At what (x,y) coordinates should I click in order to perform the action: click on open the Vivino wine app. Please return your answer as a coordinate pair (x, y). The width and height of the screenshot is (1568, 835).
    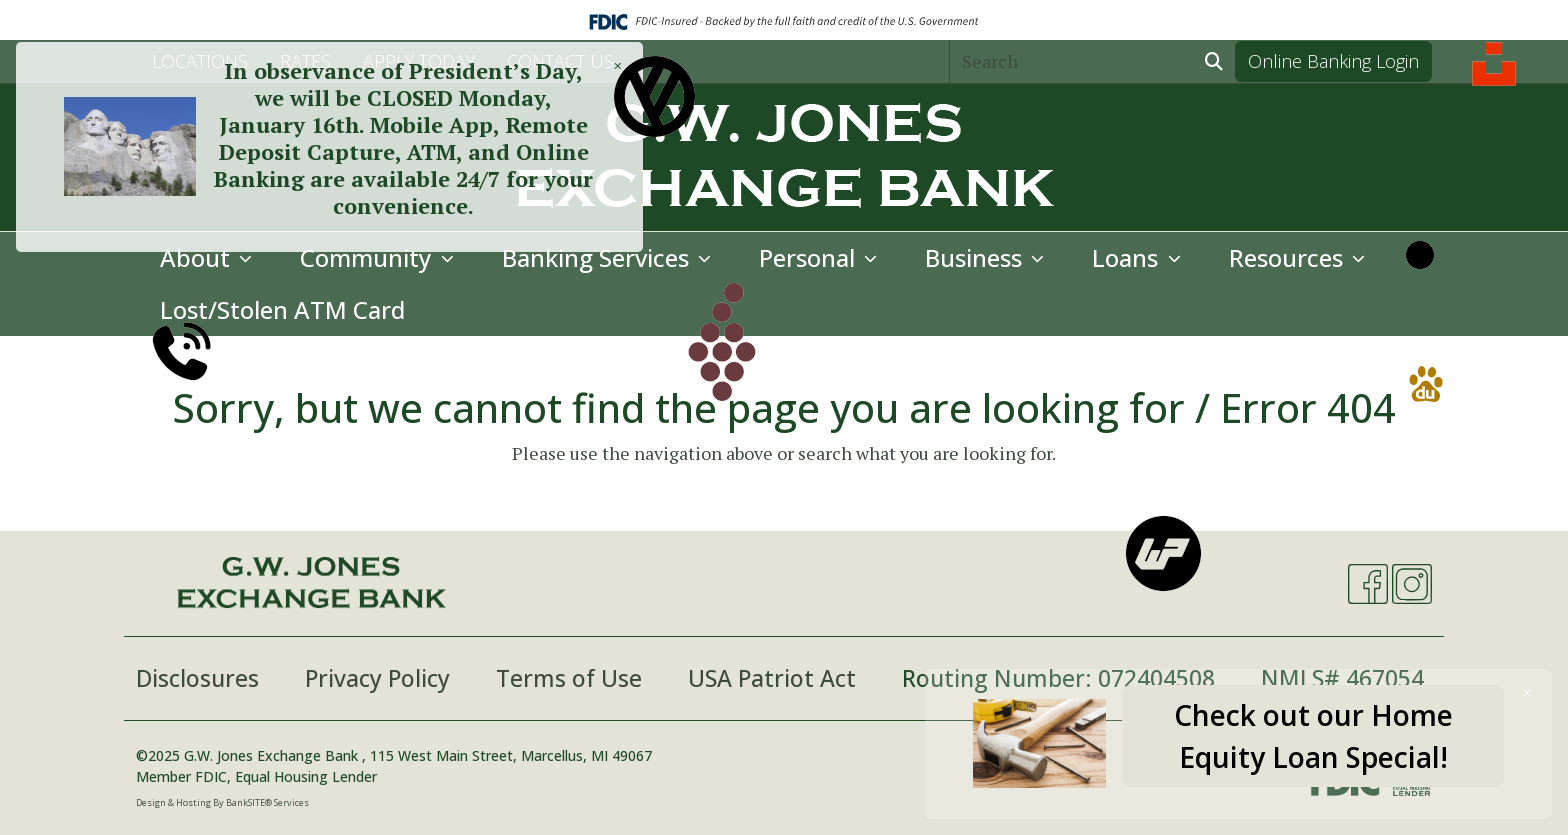
    Looking at the image, I should click on (722, 342).